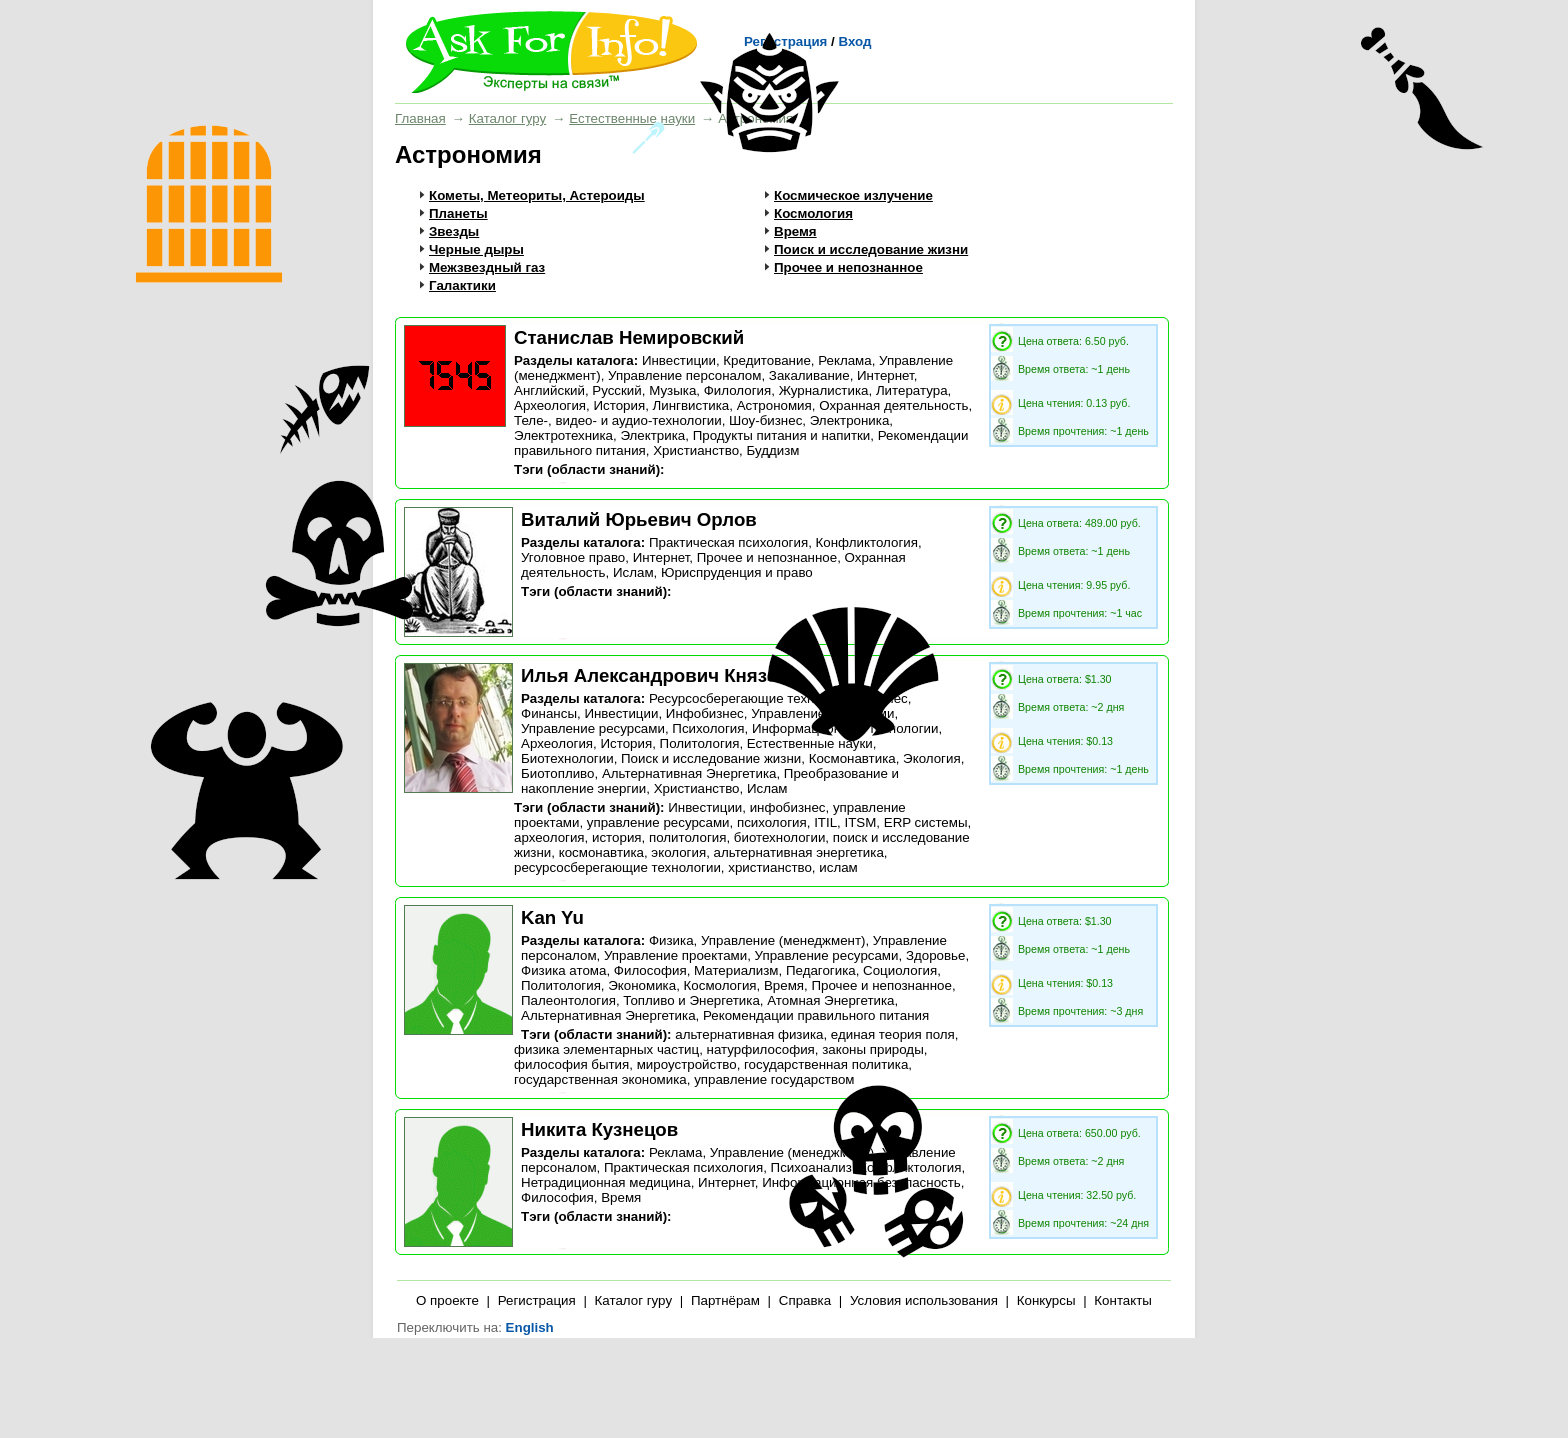  What do you see at coordinates (648, 138) in the screenshot?
I see `equip digging or excavation tool` at bounding box center [648, 138].